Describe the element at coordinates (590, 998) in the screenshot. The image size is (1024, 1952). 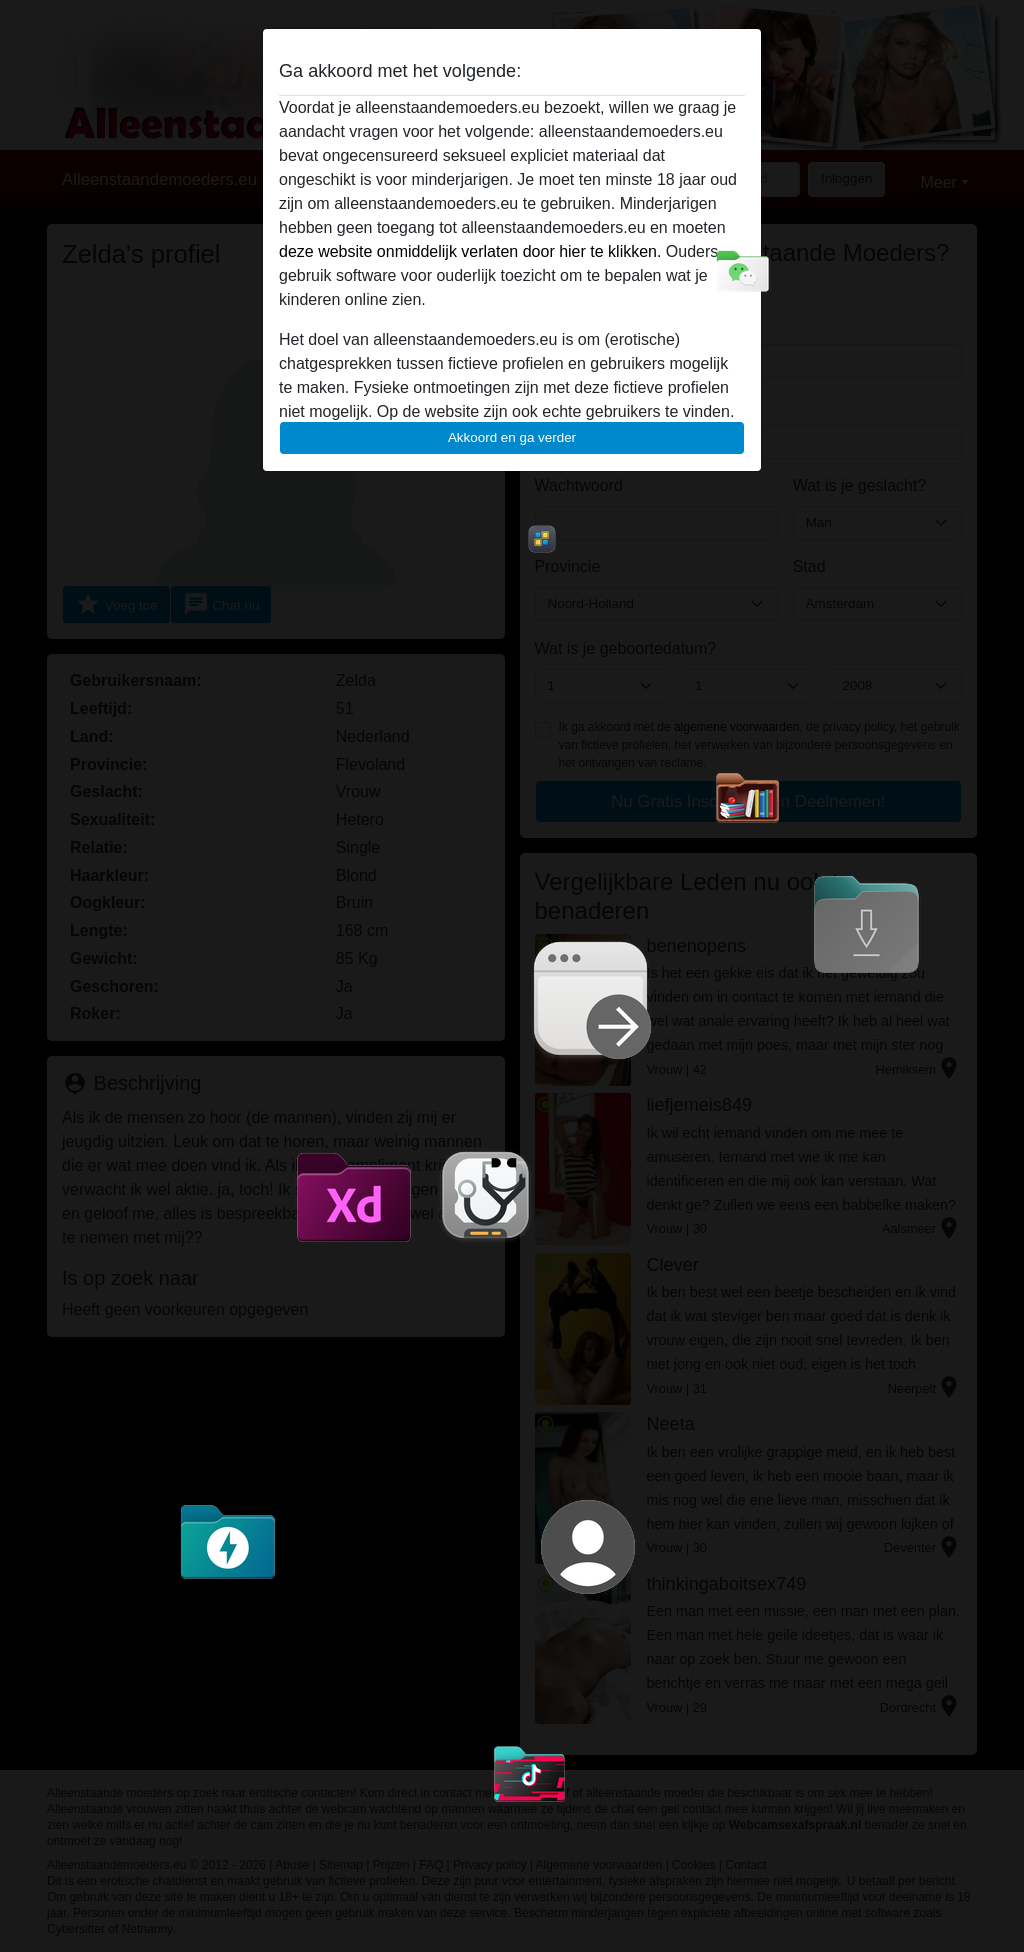
I see `run or execute the current application` at that location.